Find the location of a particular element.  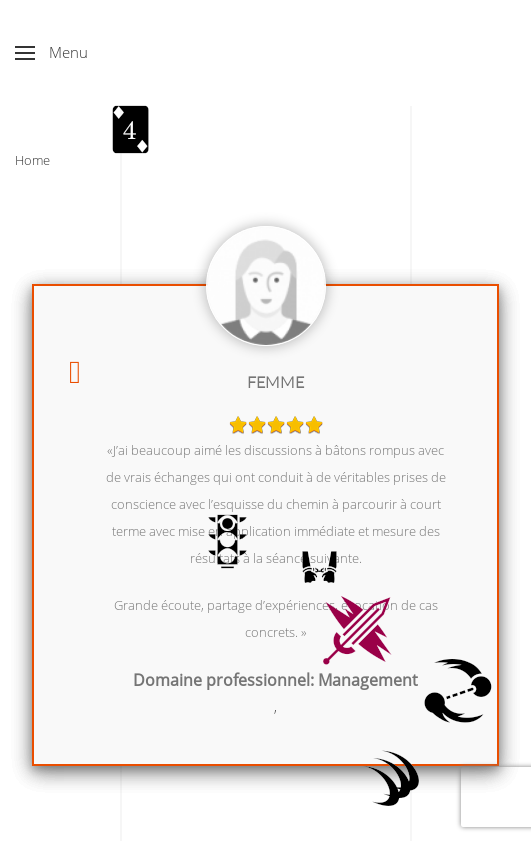

attack or slash action in a game is located at coordinates (390, 778).